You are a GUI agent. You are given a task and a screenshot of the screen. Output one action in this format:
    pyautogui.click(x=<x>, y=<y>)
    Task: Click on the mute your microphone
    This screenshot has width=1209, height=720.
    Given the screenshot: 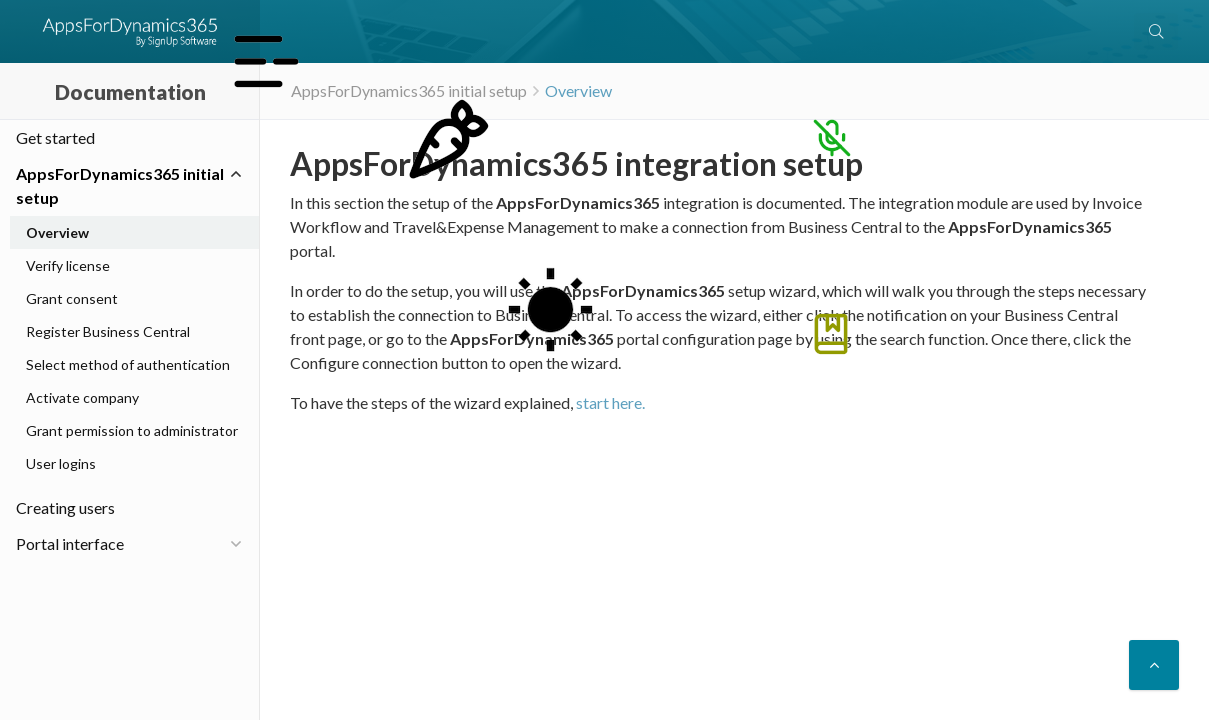 What is the action you would take?
    pyautogui.click(x=832, y=138)
    